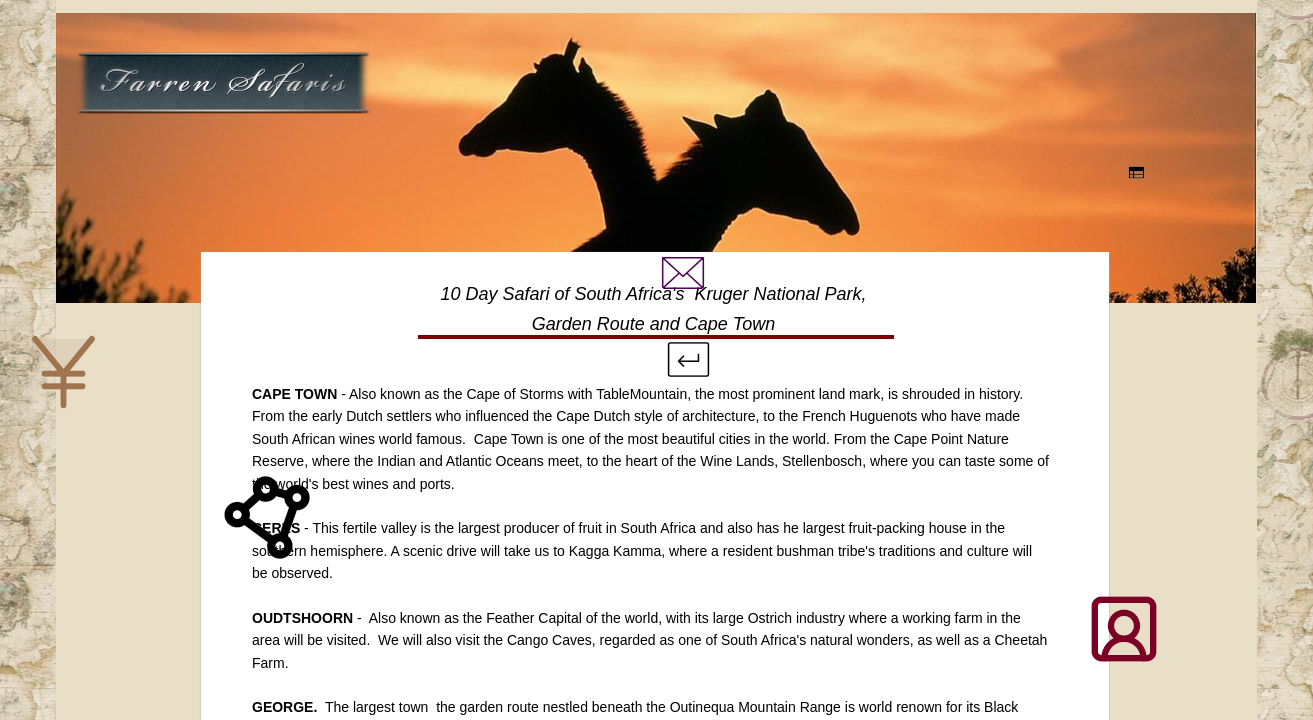 This screenshot has width=1313, height=720. What do you see at coordinates (1136, 172) in the screenshot?
I see `view data in table format` at bounding box center [1136, 172].